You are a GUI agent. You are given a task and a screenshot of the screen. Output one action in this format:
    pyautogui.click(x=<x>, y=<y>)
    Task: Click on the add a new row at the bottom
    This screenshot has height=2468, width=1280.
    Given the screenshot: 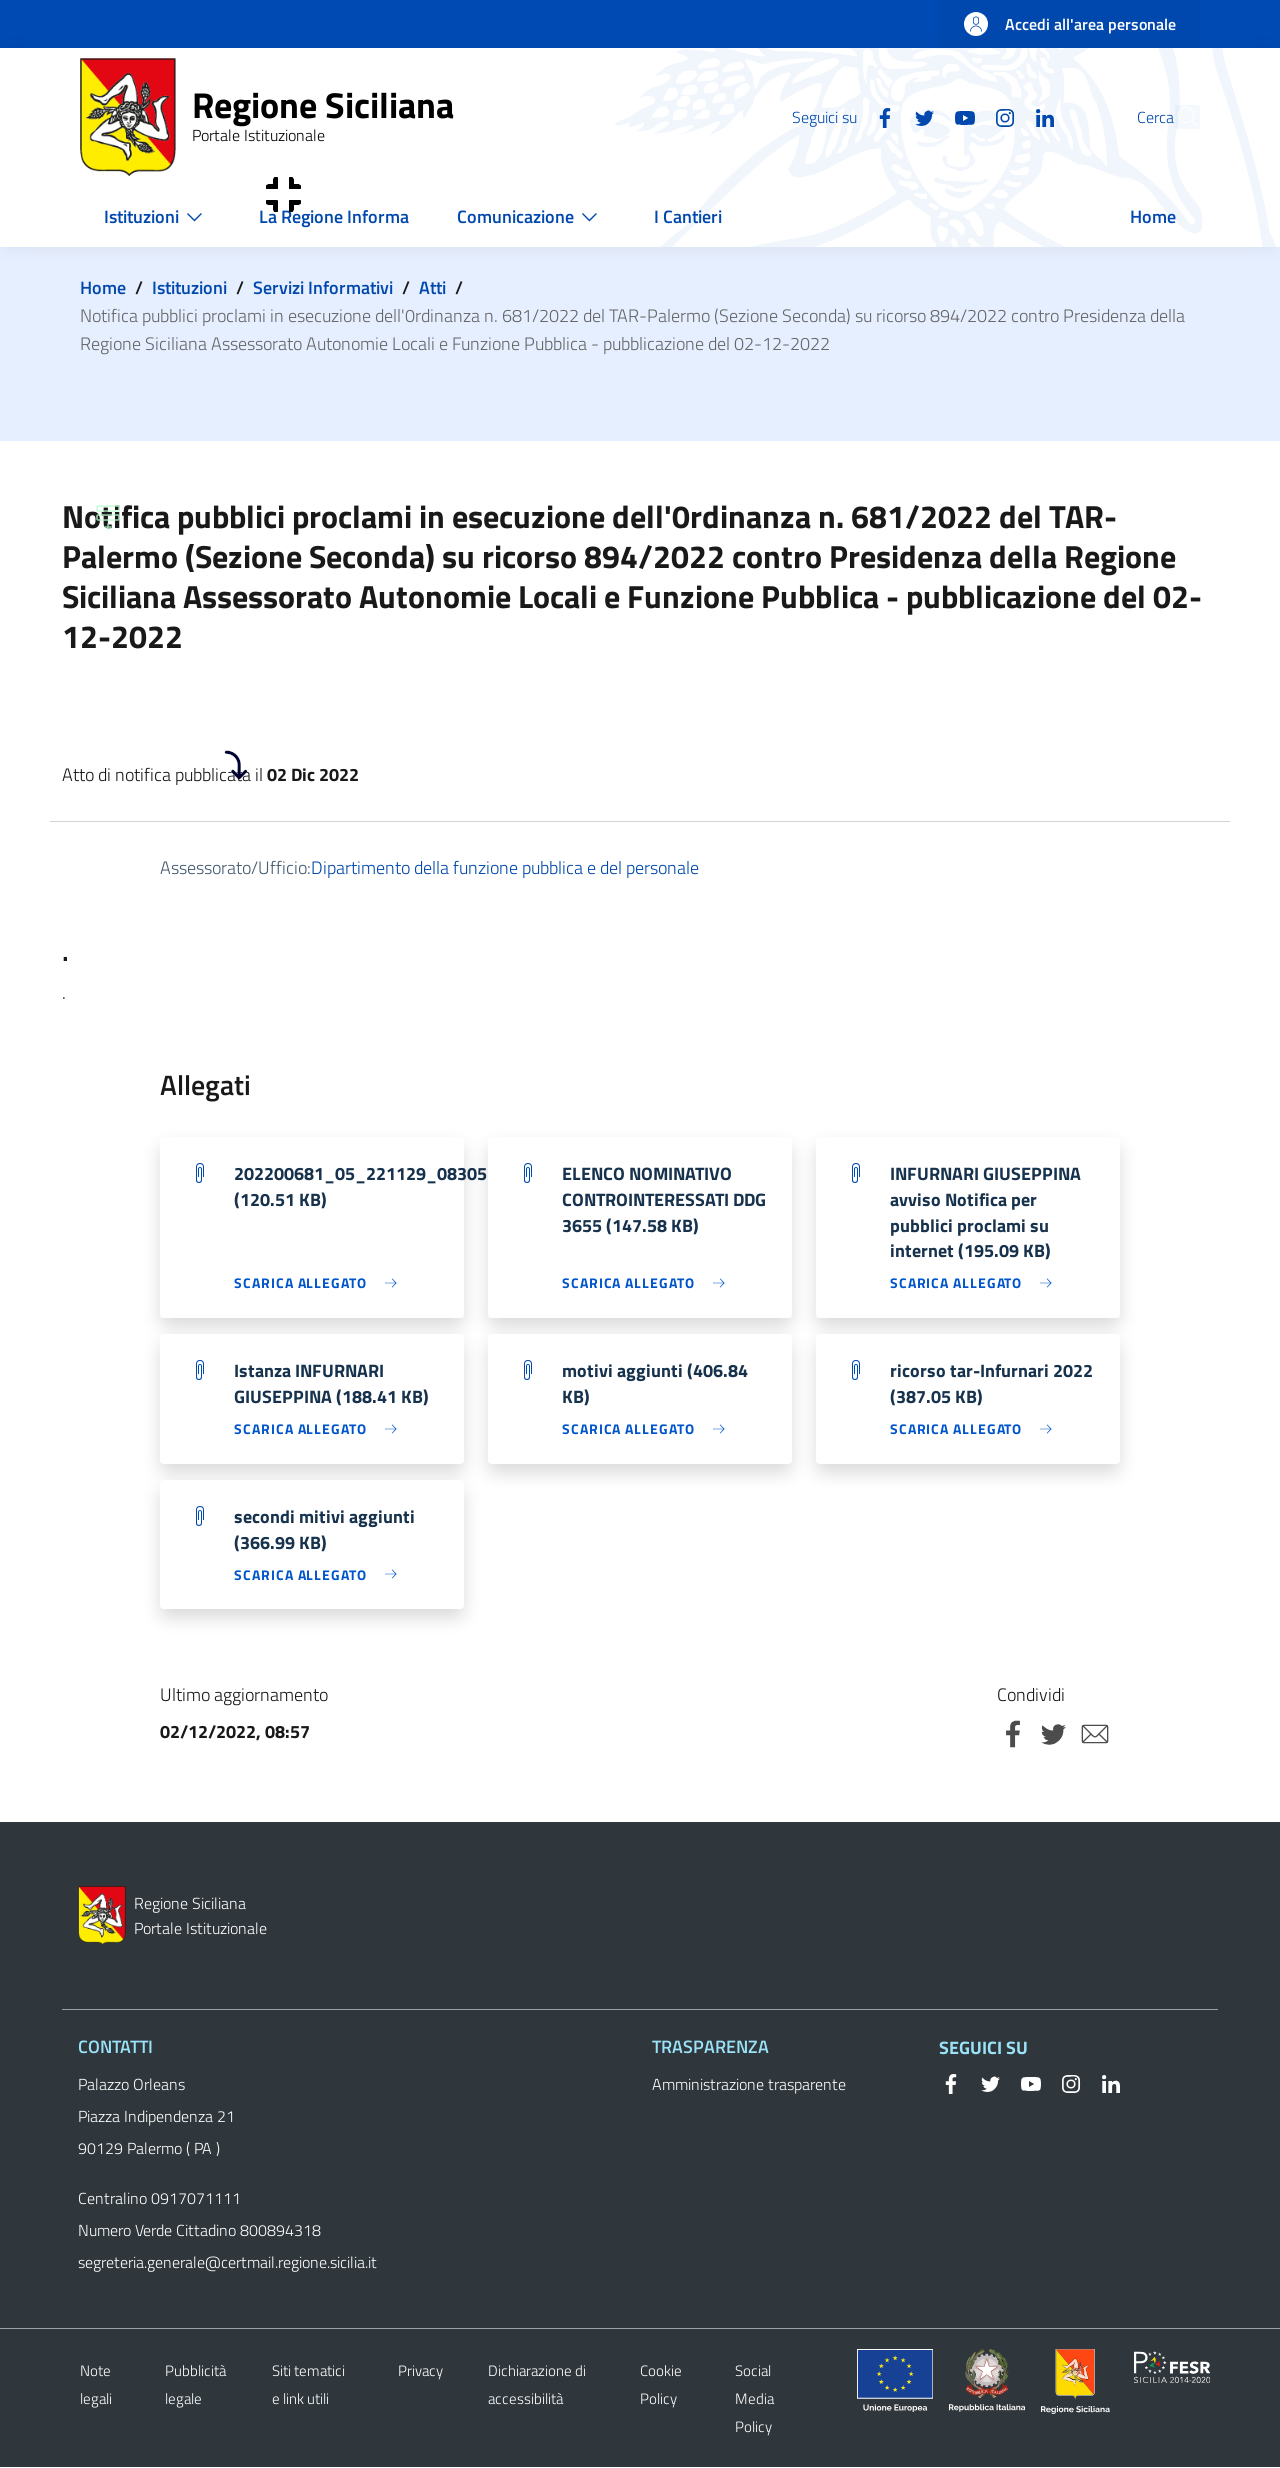 What is the action you would take?
    pyautogui.click(x=108, y=516)
    